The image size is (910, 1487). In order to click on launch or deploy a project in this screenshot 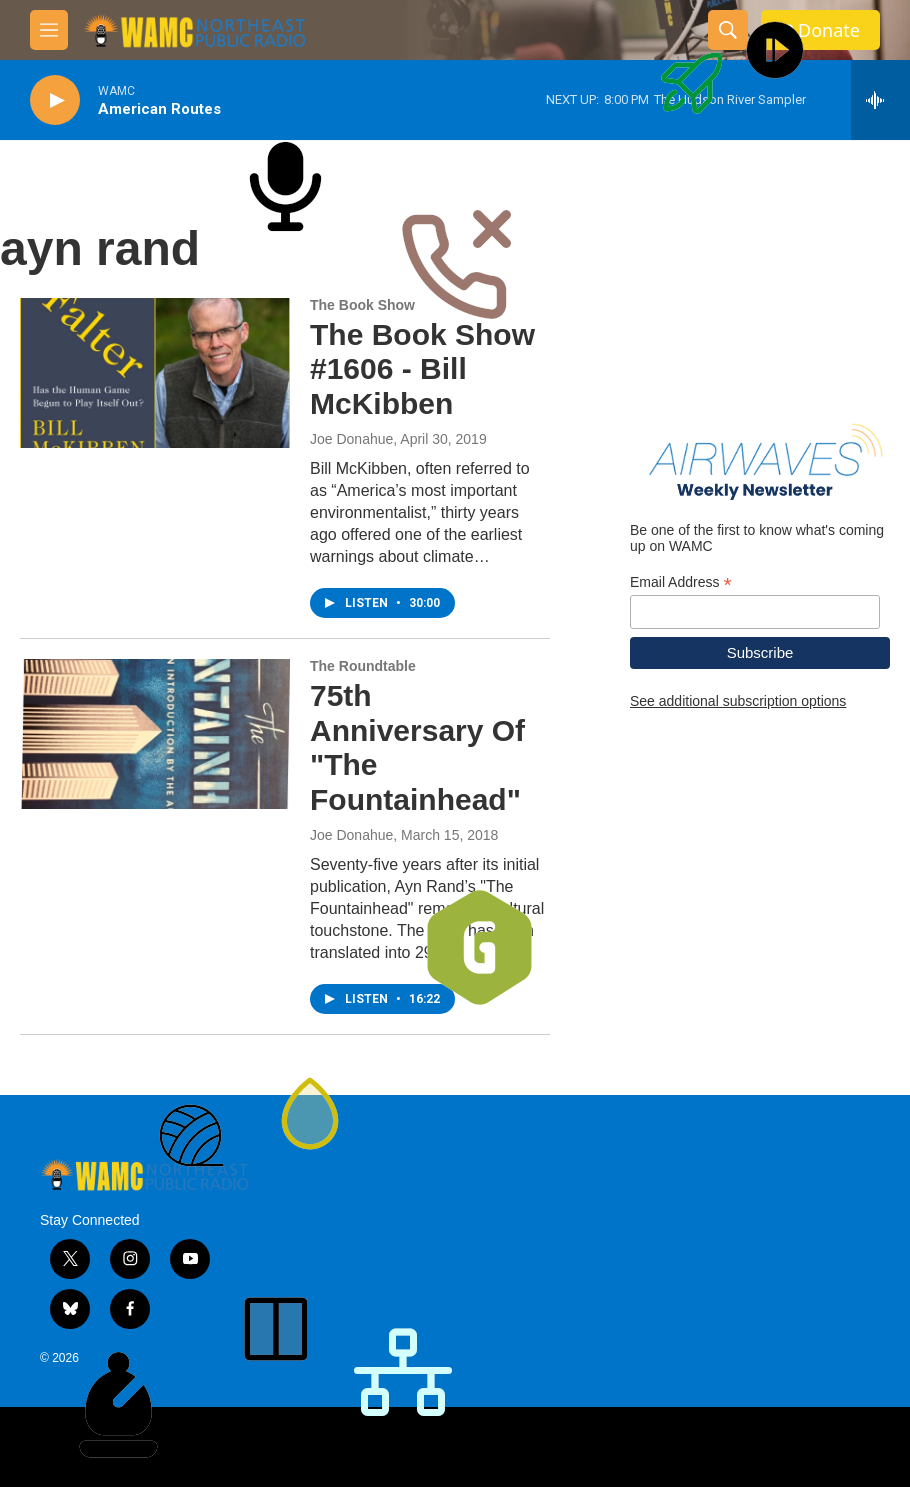, I will do `click(693, 82)`.